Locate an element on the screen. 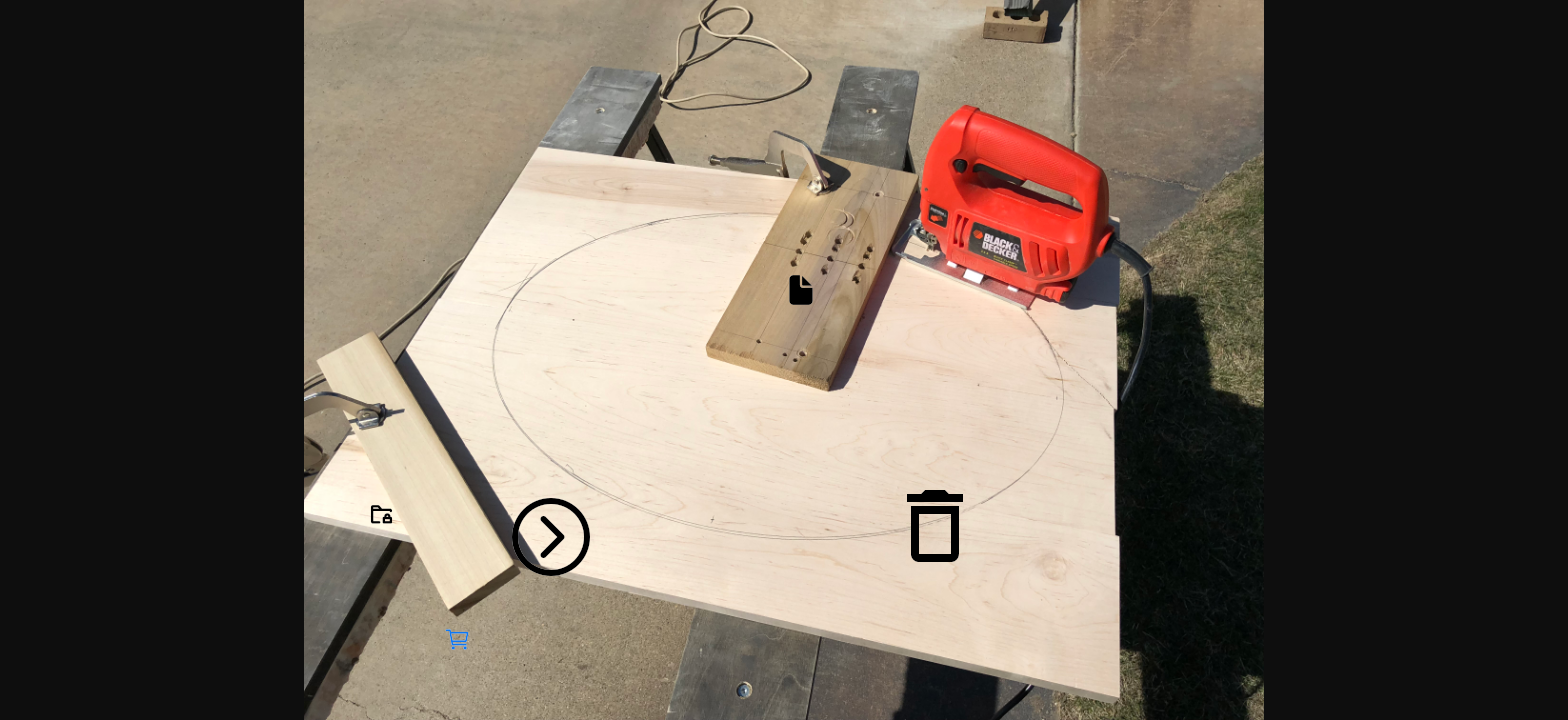 This screenshot has height=720, width=1568. access a password-protected folder is located at coordinates (381, 514).